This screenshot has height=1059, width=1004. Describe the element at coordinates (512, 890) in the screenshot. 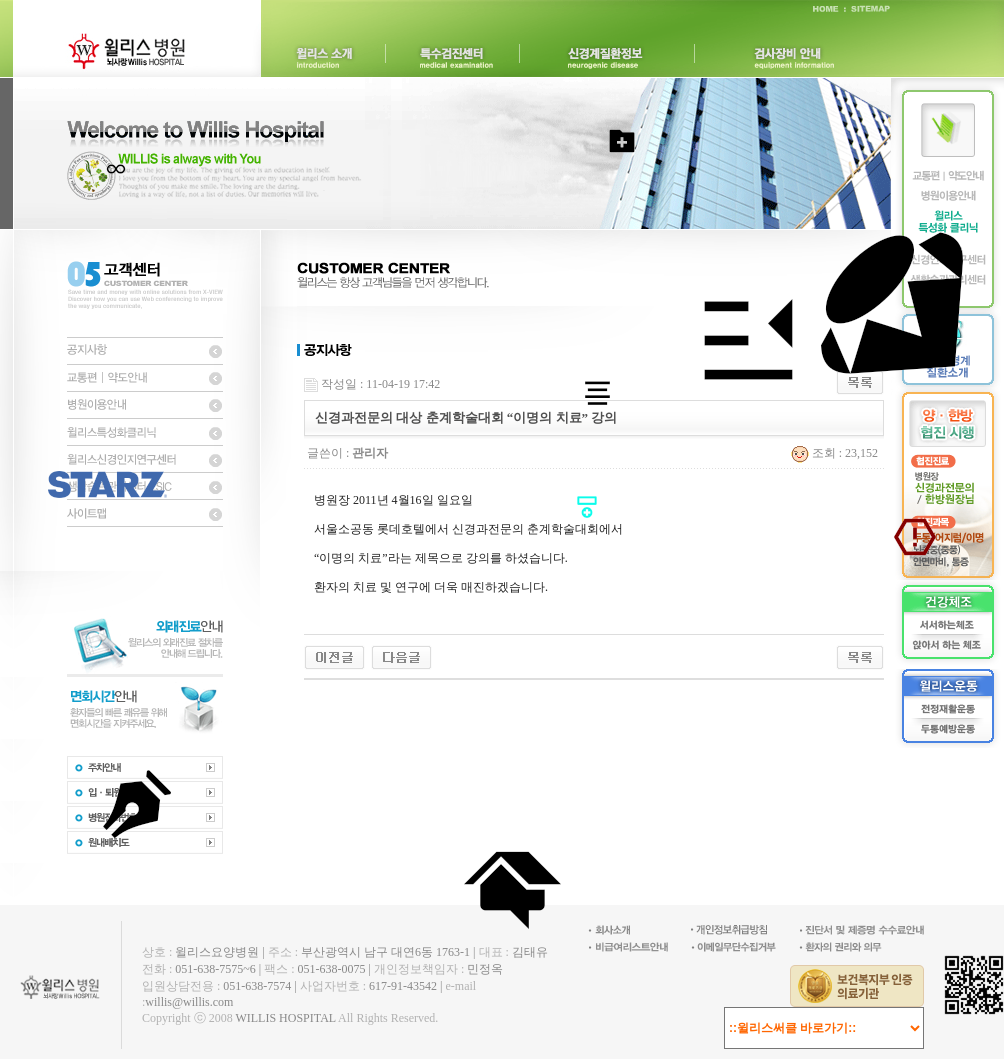

I see `open the HomeAdvisor app` at that location.